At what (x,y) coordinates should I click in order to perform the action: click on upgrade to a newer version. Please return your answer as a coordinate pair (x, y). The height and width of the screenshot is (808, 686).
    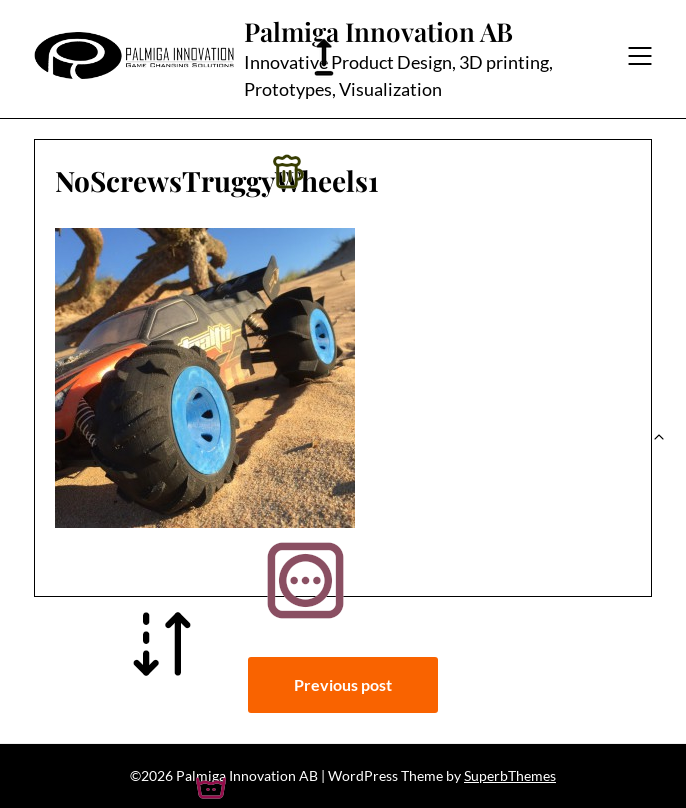
    Looking at the image, I should click on (324, 57).